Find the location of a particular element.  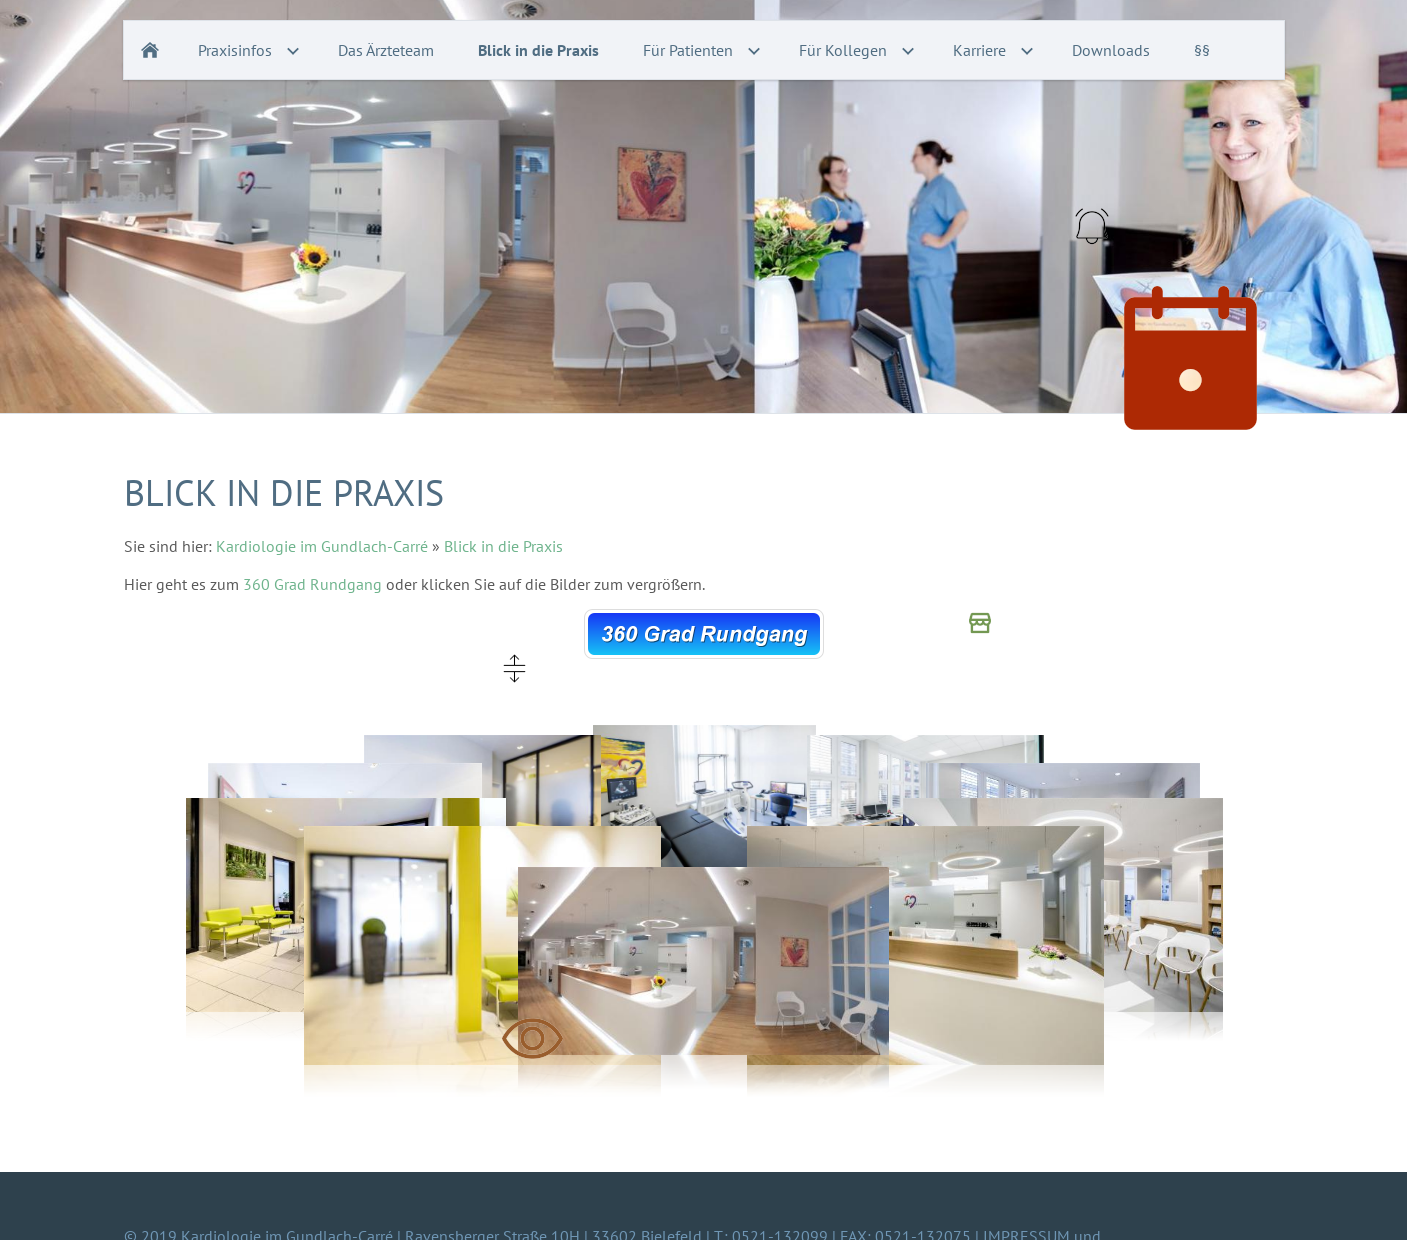

indicates new notifications or alerts is located at coordinates (1092, 227).